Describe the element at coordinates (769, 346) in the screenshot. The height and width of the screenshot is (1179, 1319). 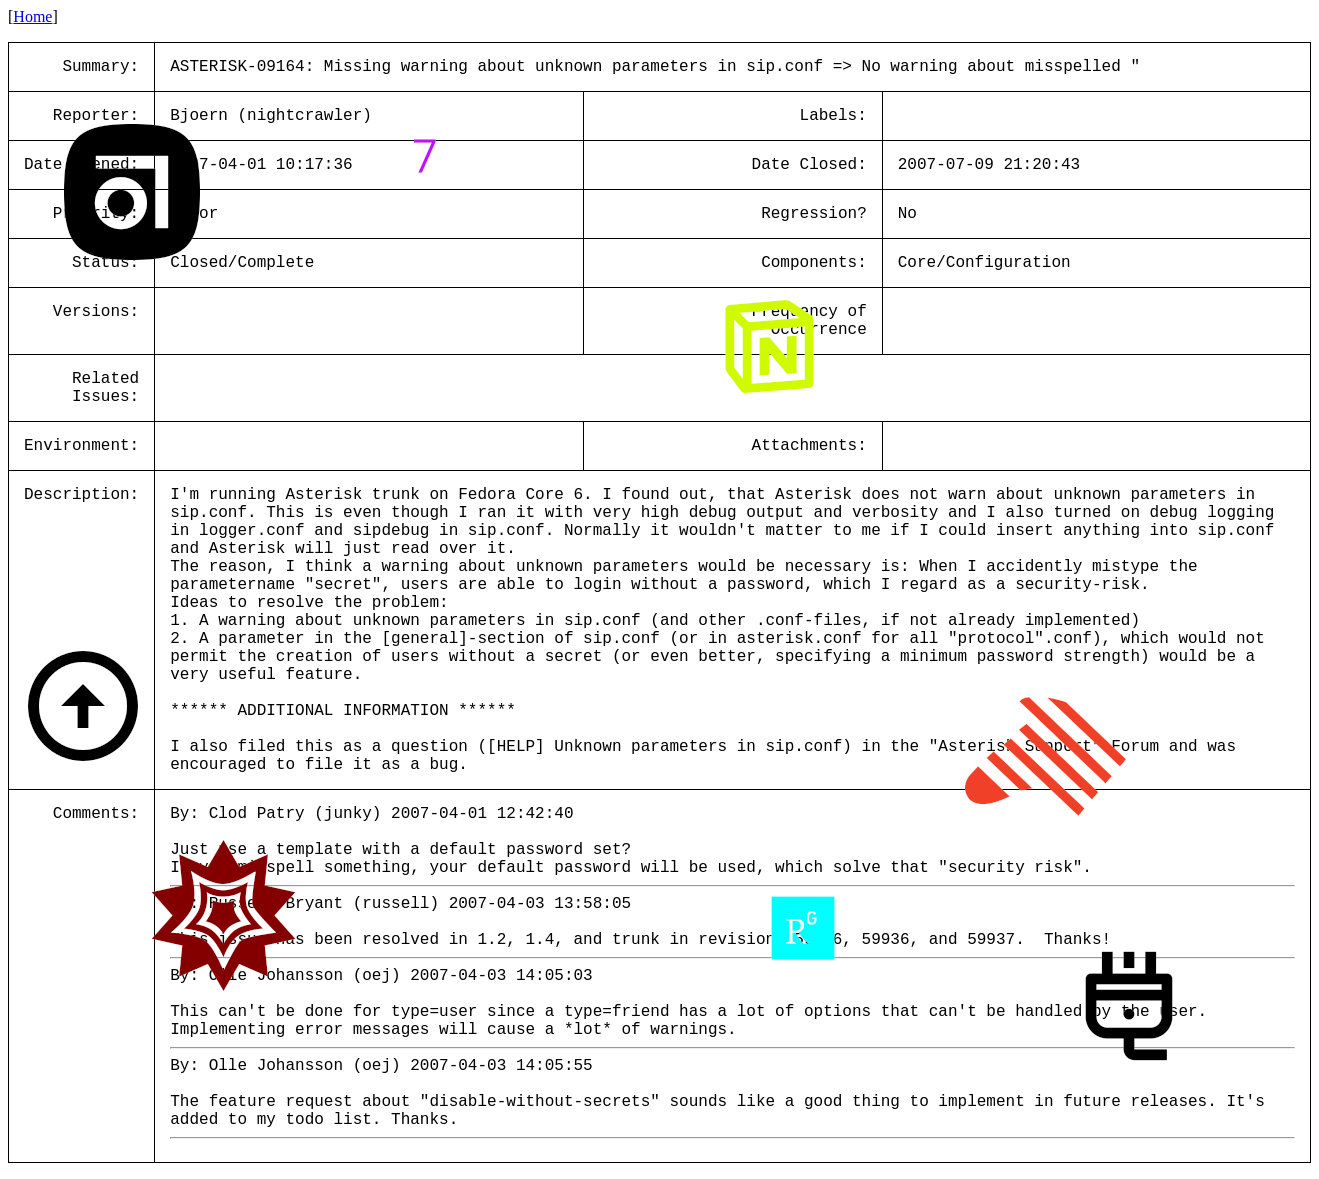
I see `open Notion app` at that location.